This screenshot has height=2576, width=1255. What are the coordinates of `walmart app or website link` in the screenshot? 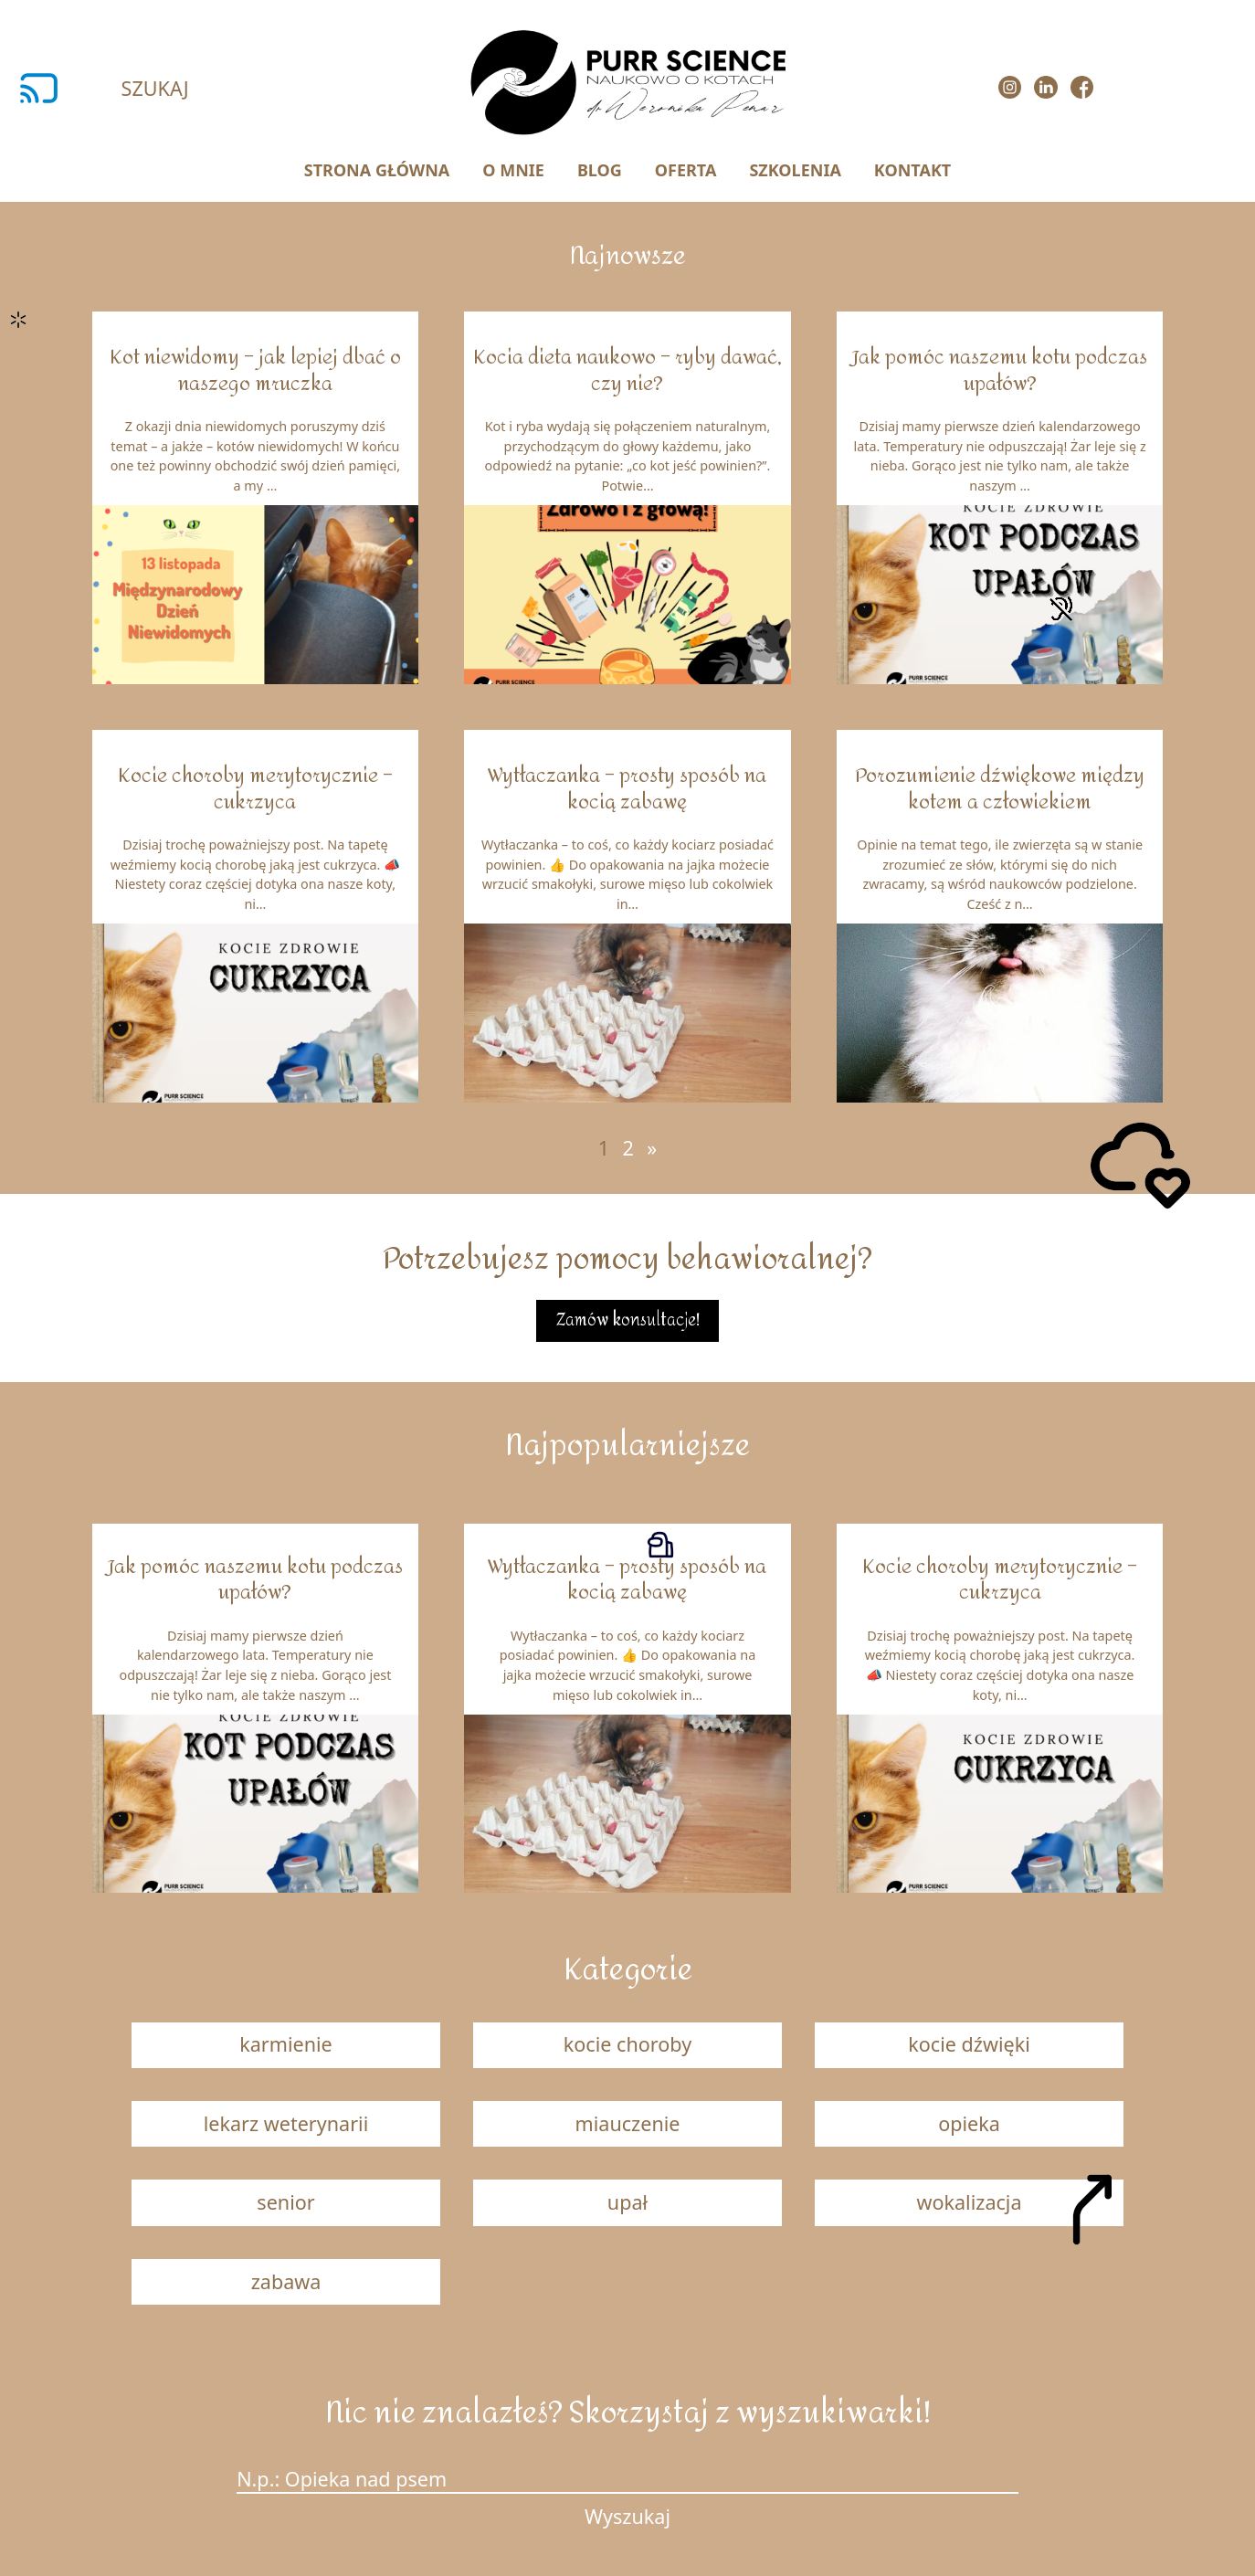 It's located at (18, 320).